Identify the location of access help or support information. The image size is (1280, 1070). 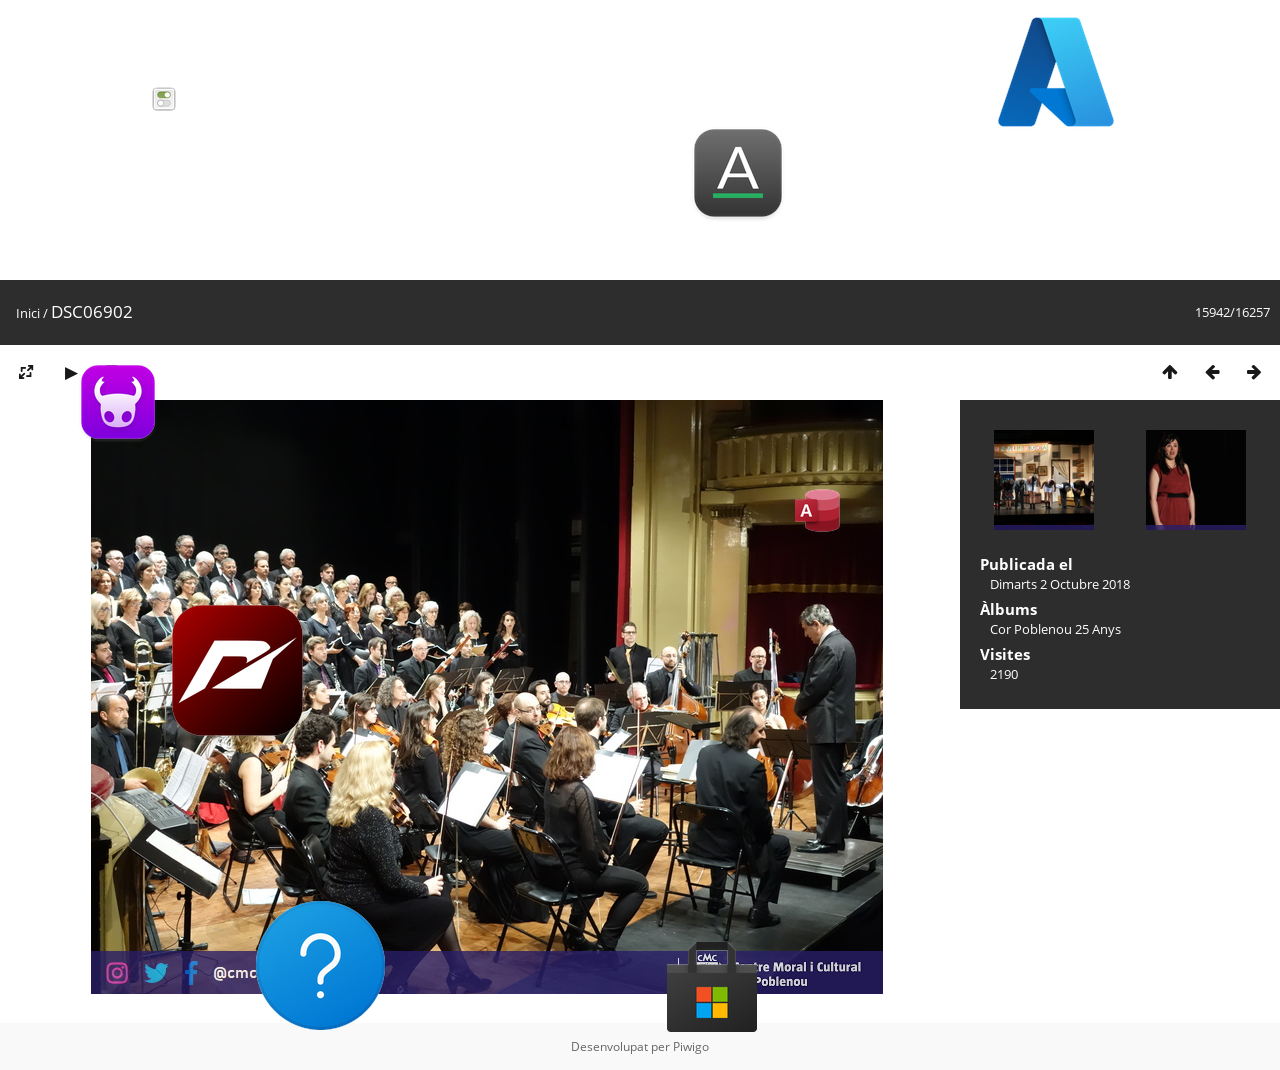
(320, 965).